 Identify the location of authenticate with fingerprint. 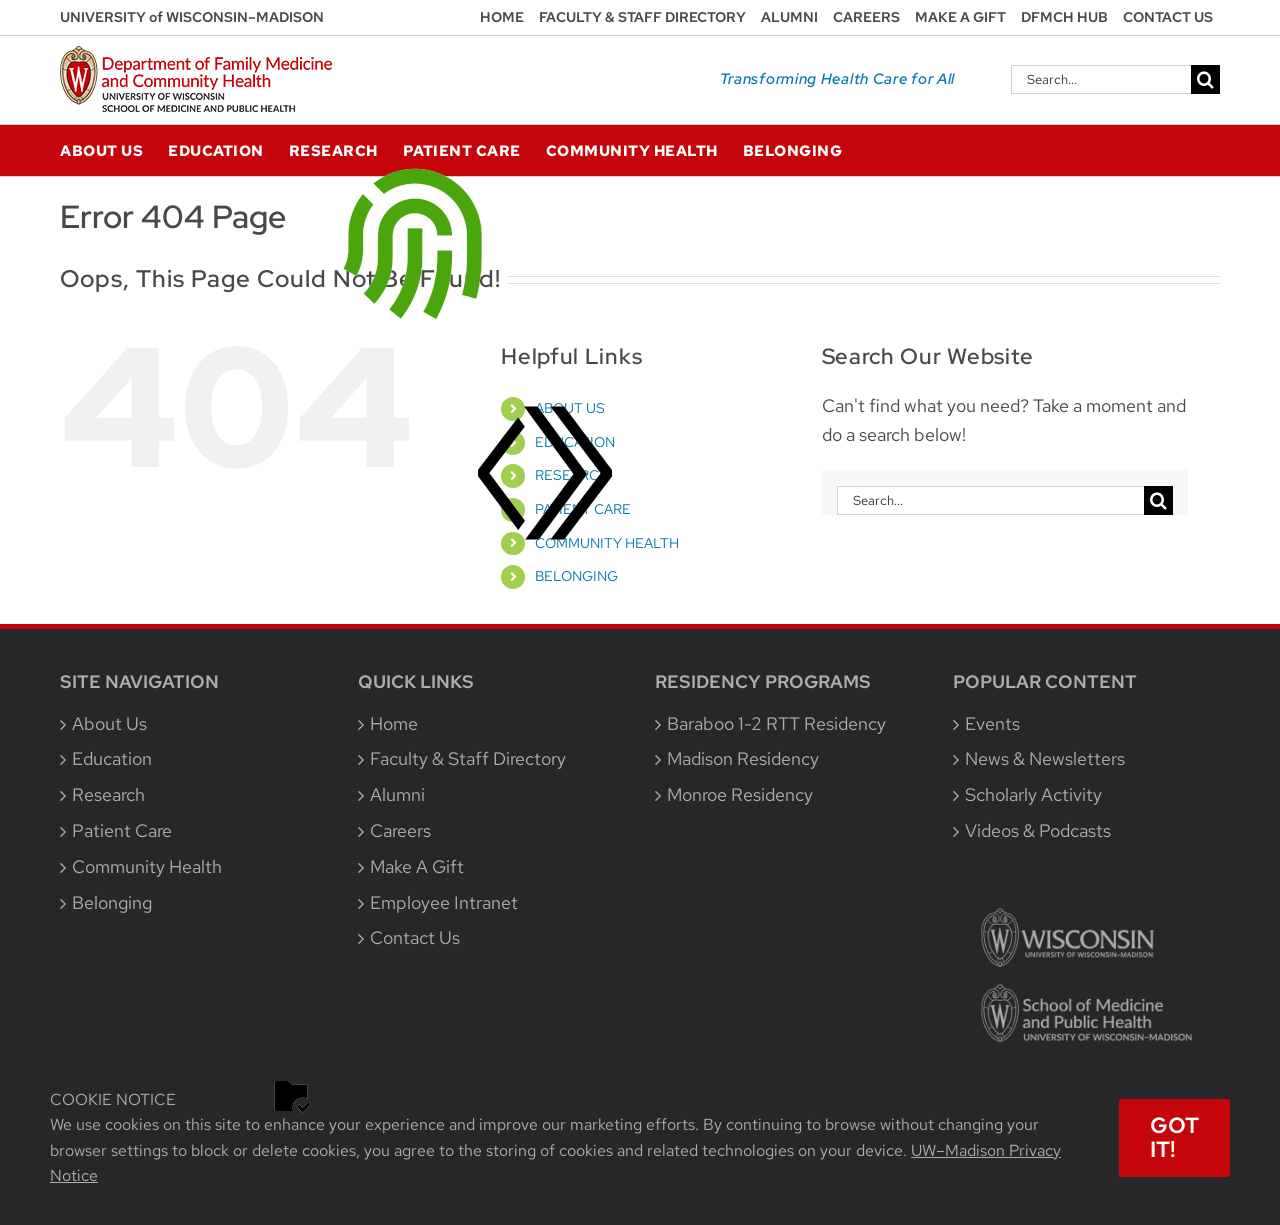
(415, 243).